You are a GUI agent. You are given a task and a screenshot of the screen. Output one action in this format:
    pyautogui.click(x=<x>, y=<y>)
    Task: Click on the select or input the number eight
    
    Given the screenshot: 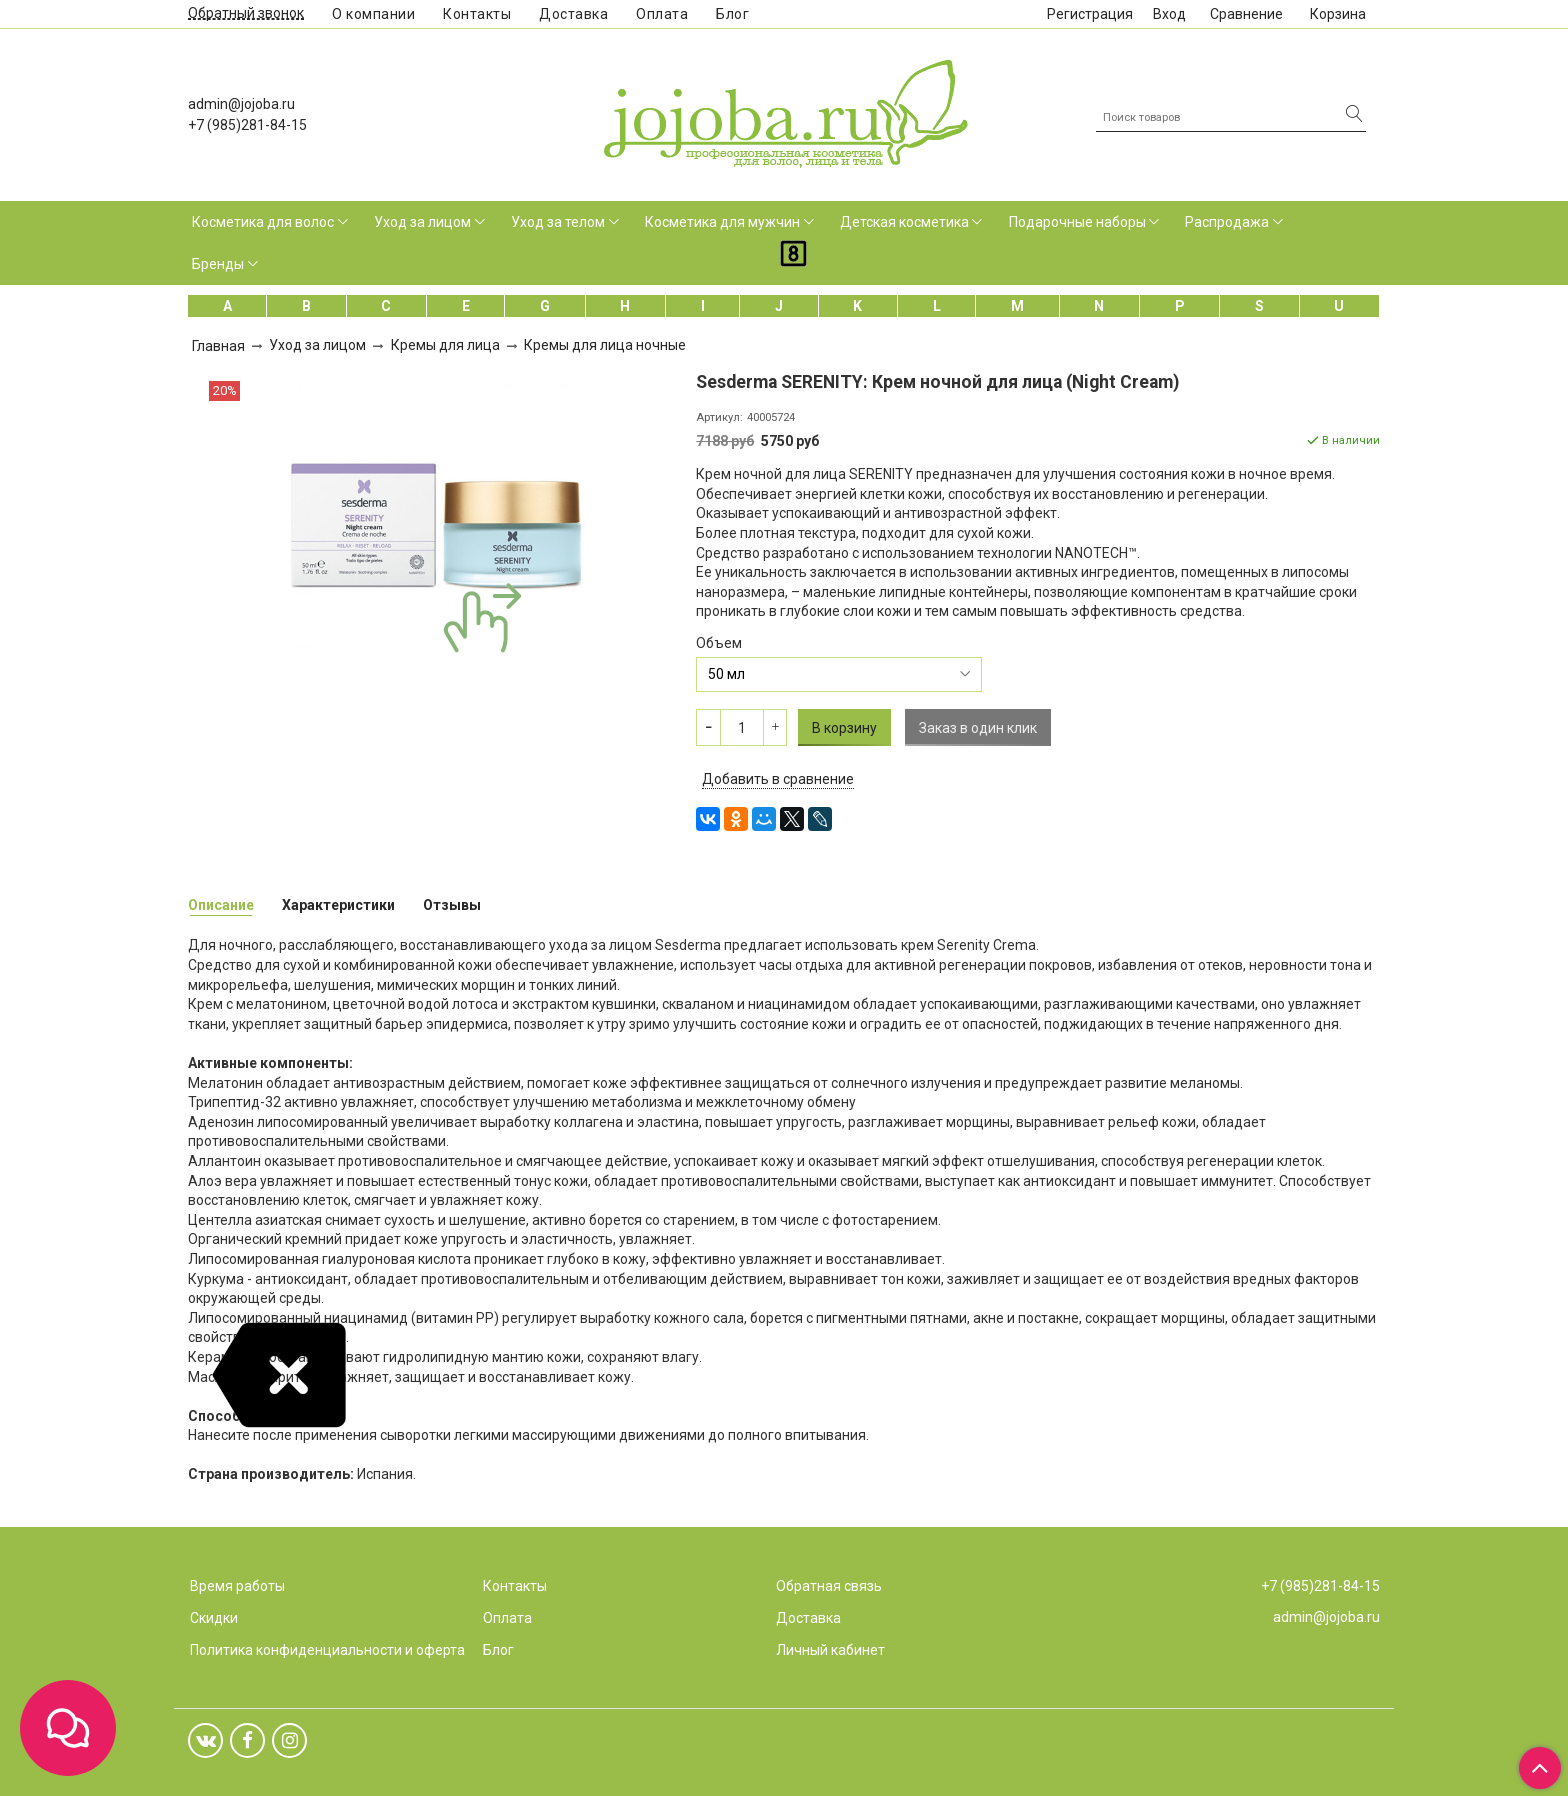 What is the action you would take?
    pyautogui.click(x=793, y=253)
    